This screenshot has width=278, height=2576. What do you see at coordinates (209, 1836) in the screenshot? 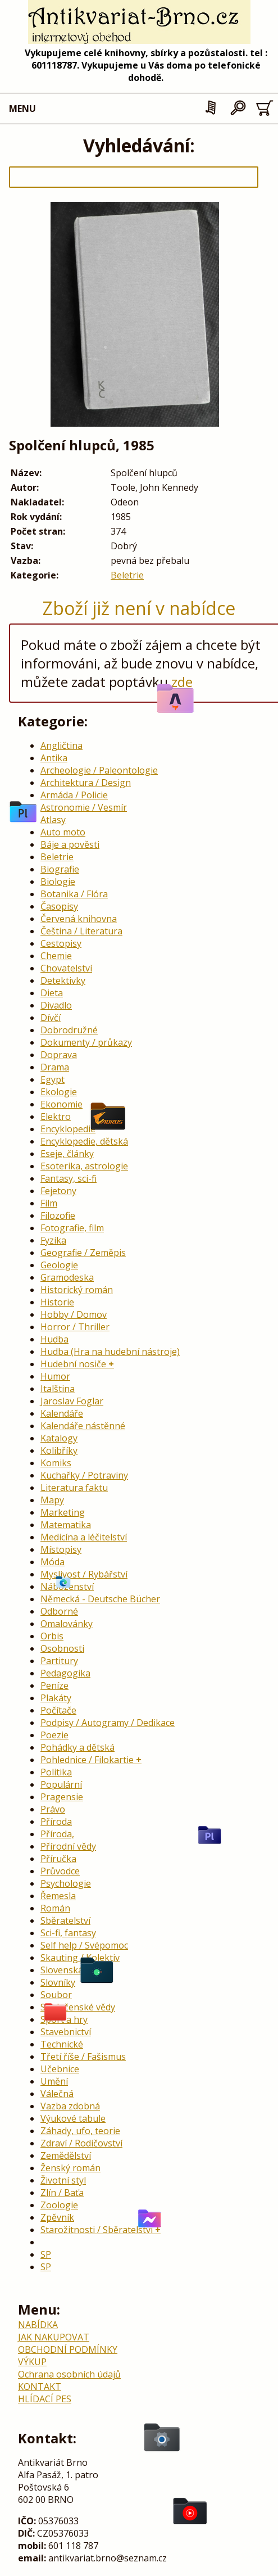
I see `open folder containing adobe prelude project files` at bounding box center [209, 1836].